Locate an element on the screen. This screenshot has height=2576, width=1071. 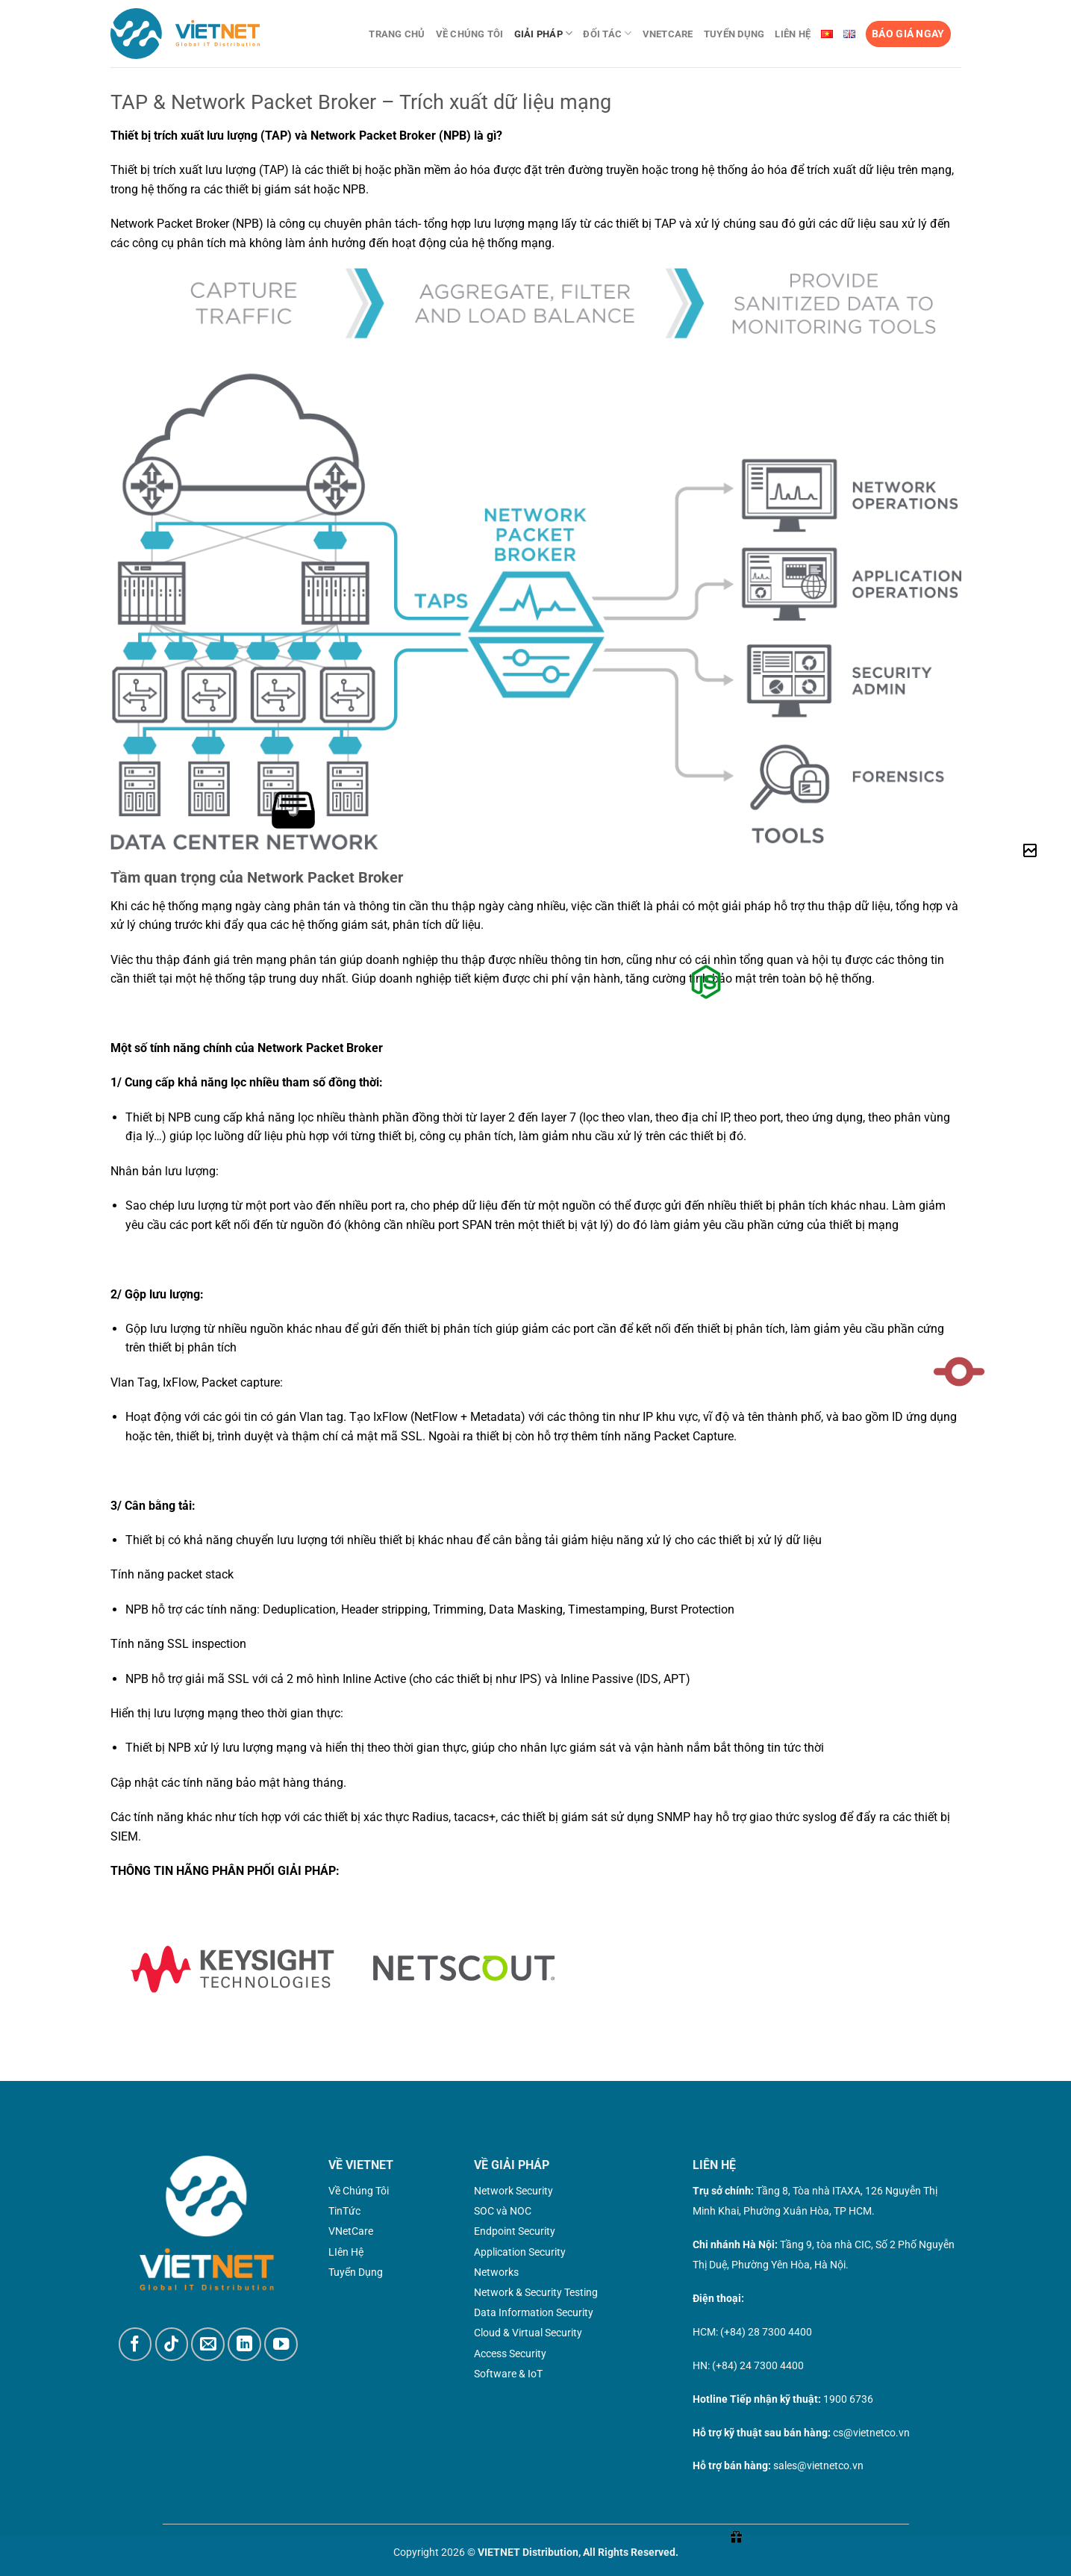
Node.js runtime or server-side JavaScript indicator is located at coordinates (706, 982).